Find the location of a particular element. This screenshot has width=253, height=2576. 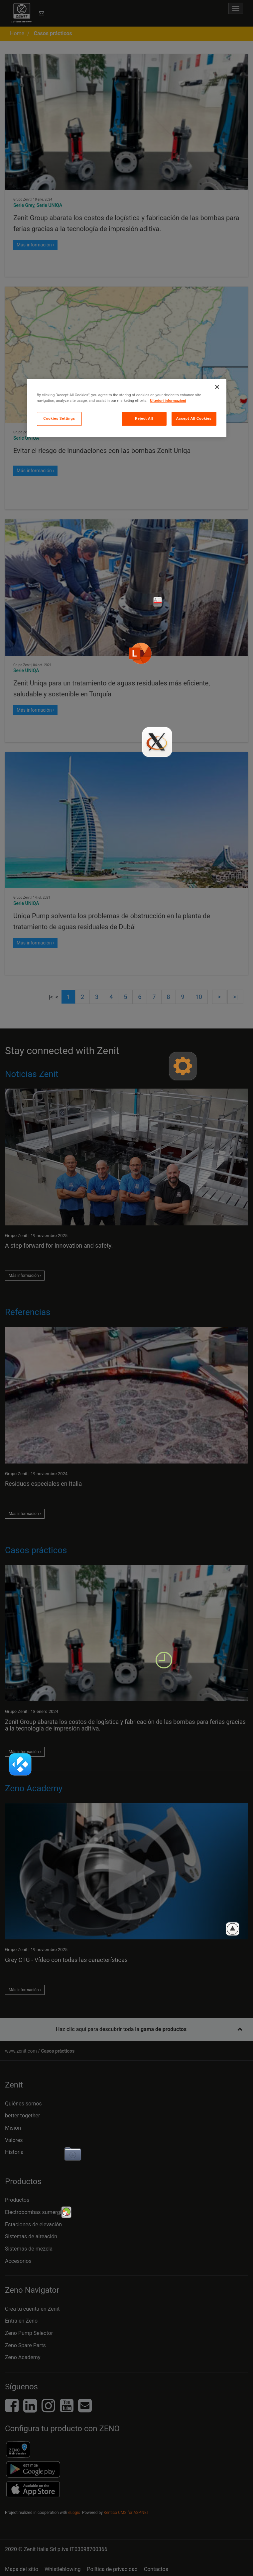

open GParted disk partition editor is located at coordinates (66, 2212).